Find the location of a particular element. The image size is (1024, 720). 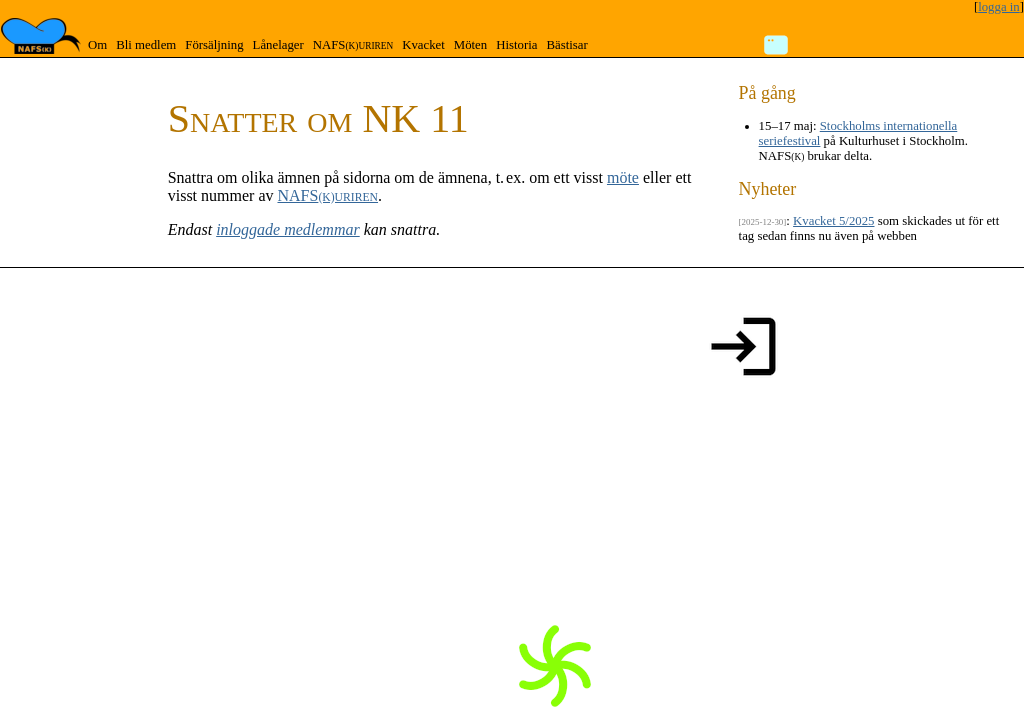

sign in to your account is located at coordinates (743, 346).